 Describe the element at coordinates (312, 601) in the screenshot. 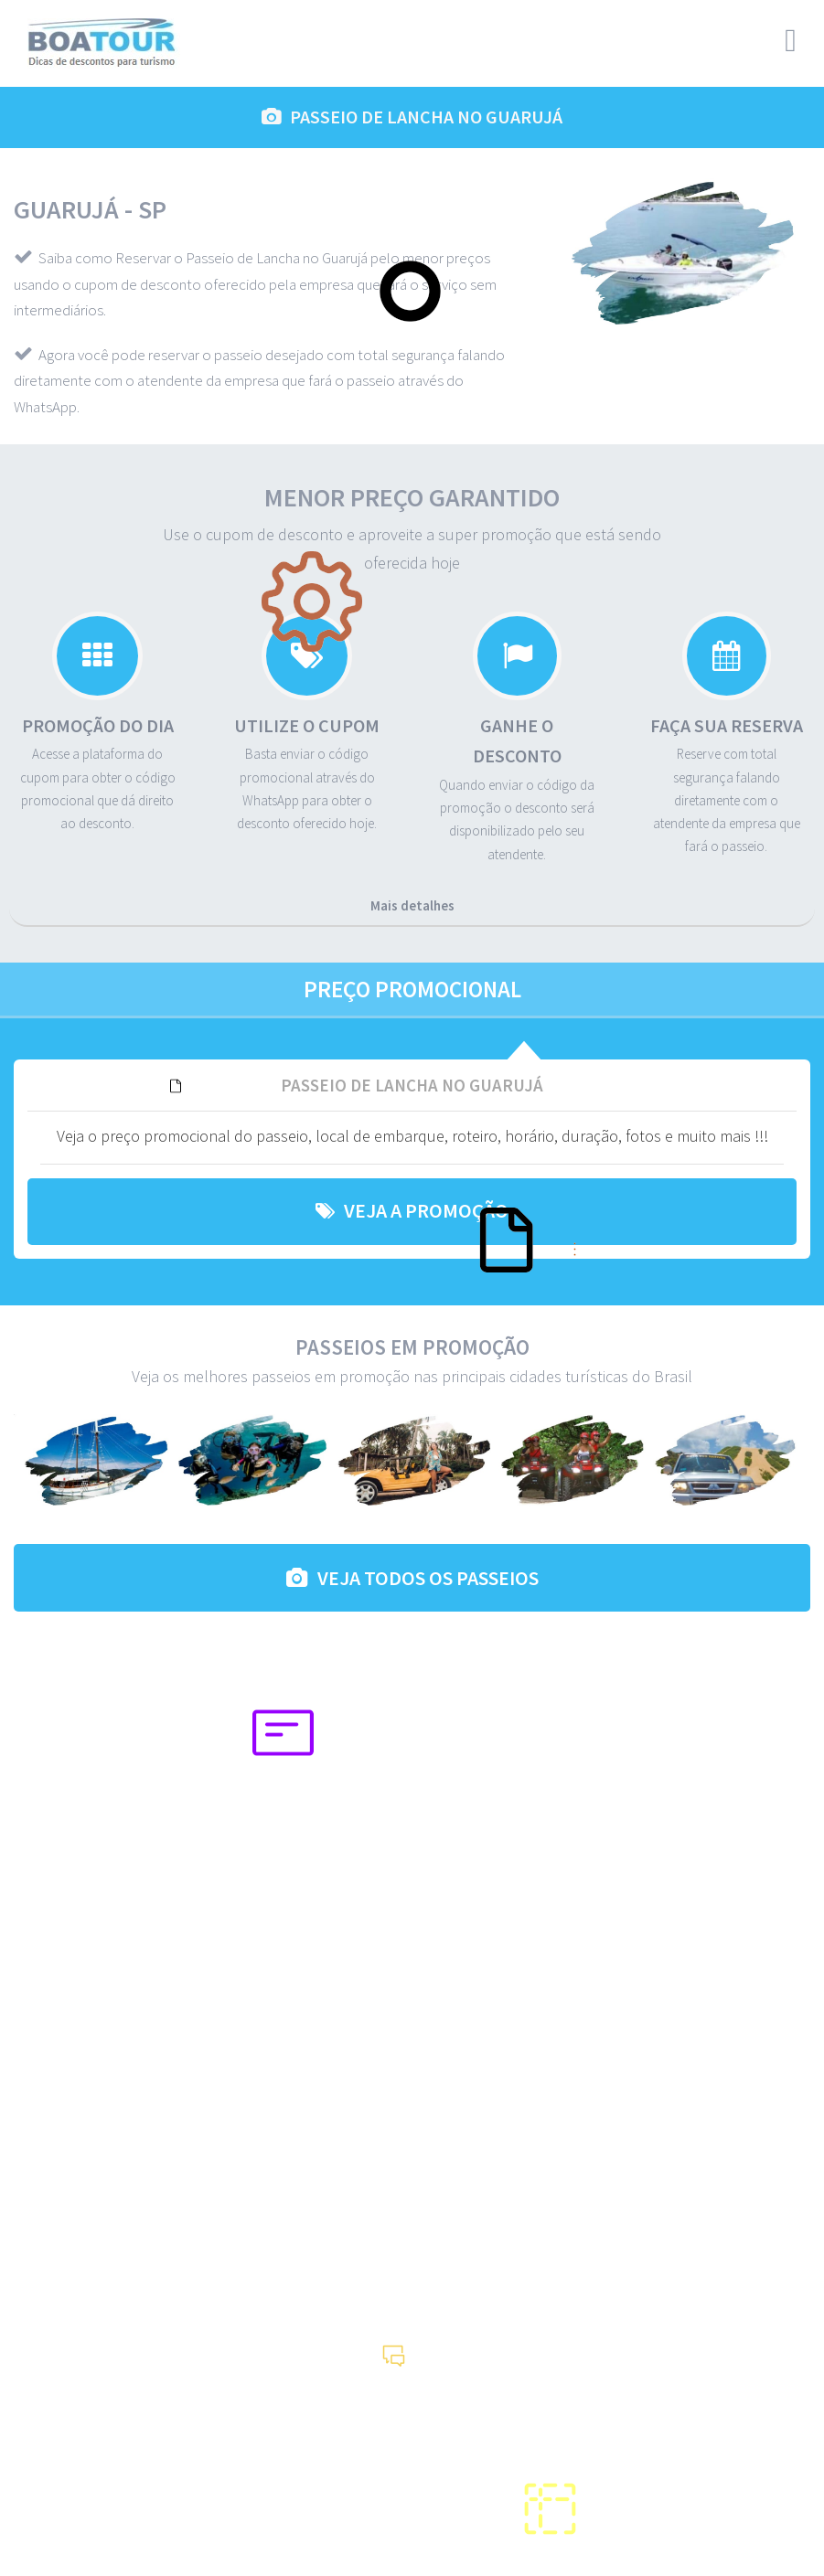

I see `access settings or preferences` at that location.